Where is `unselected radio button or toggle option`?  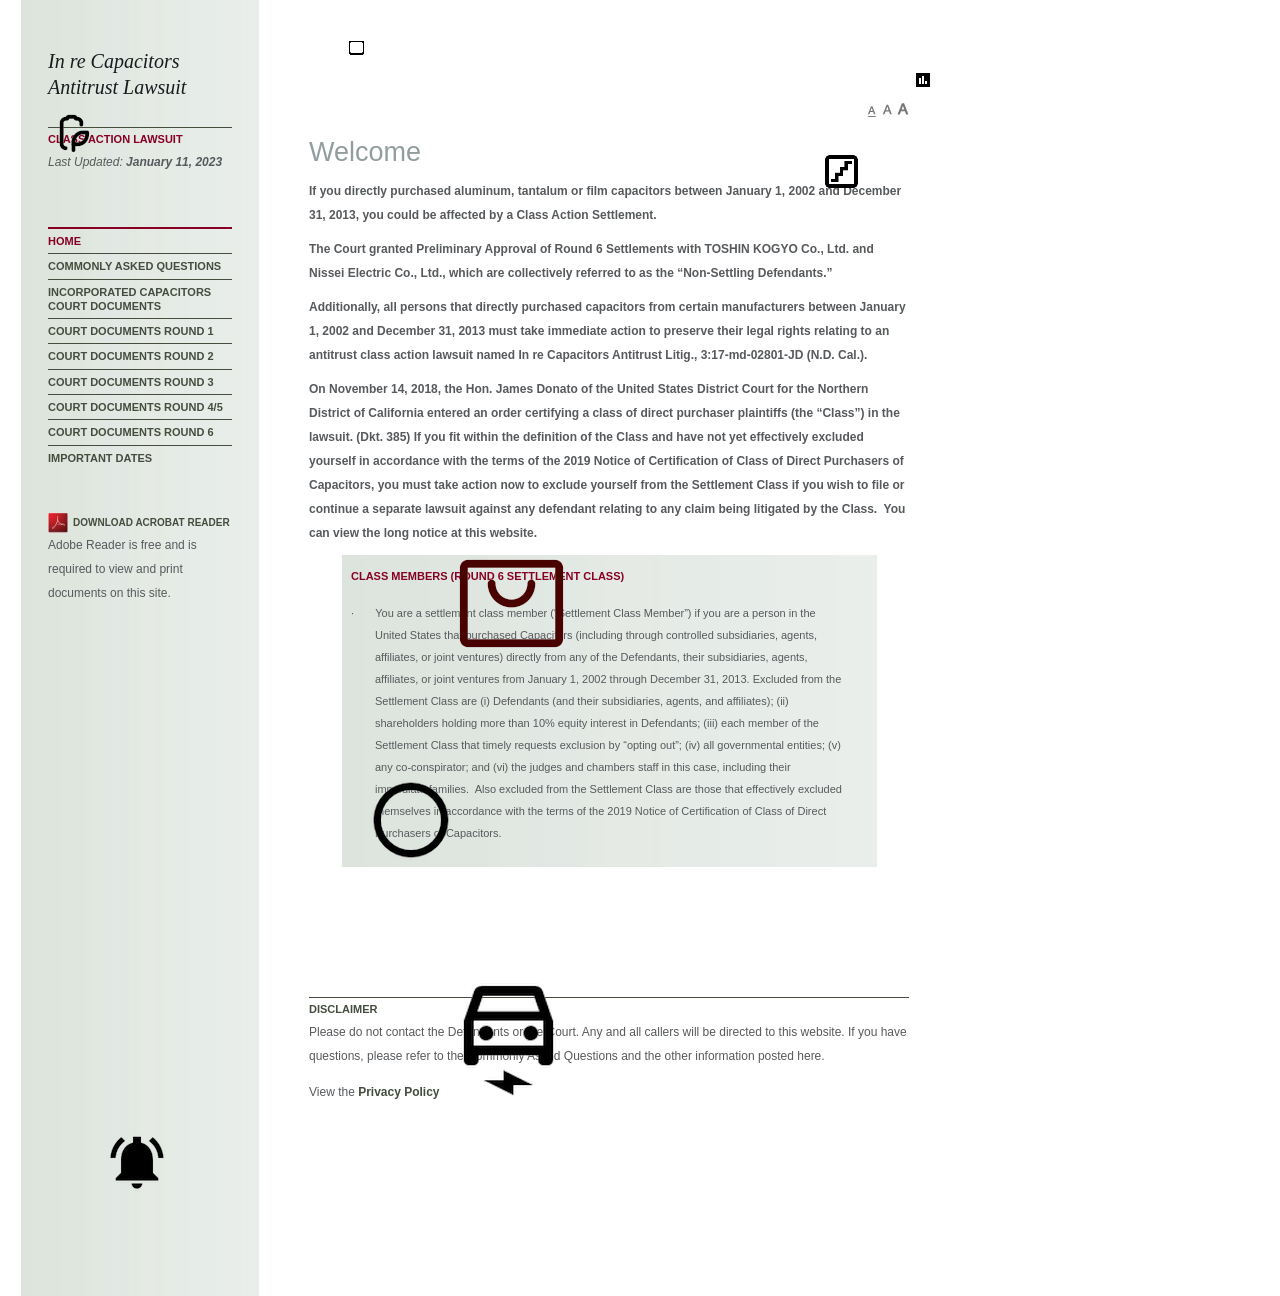 unselected radio button or toggle option is located at coordinates (411, 820).